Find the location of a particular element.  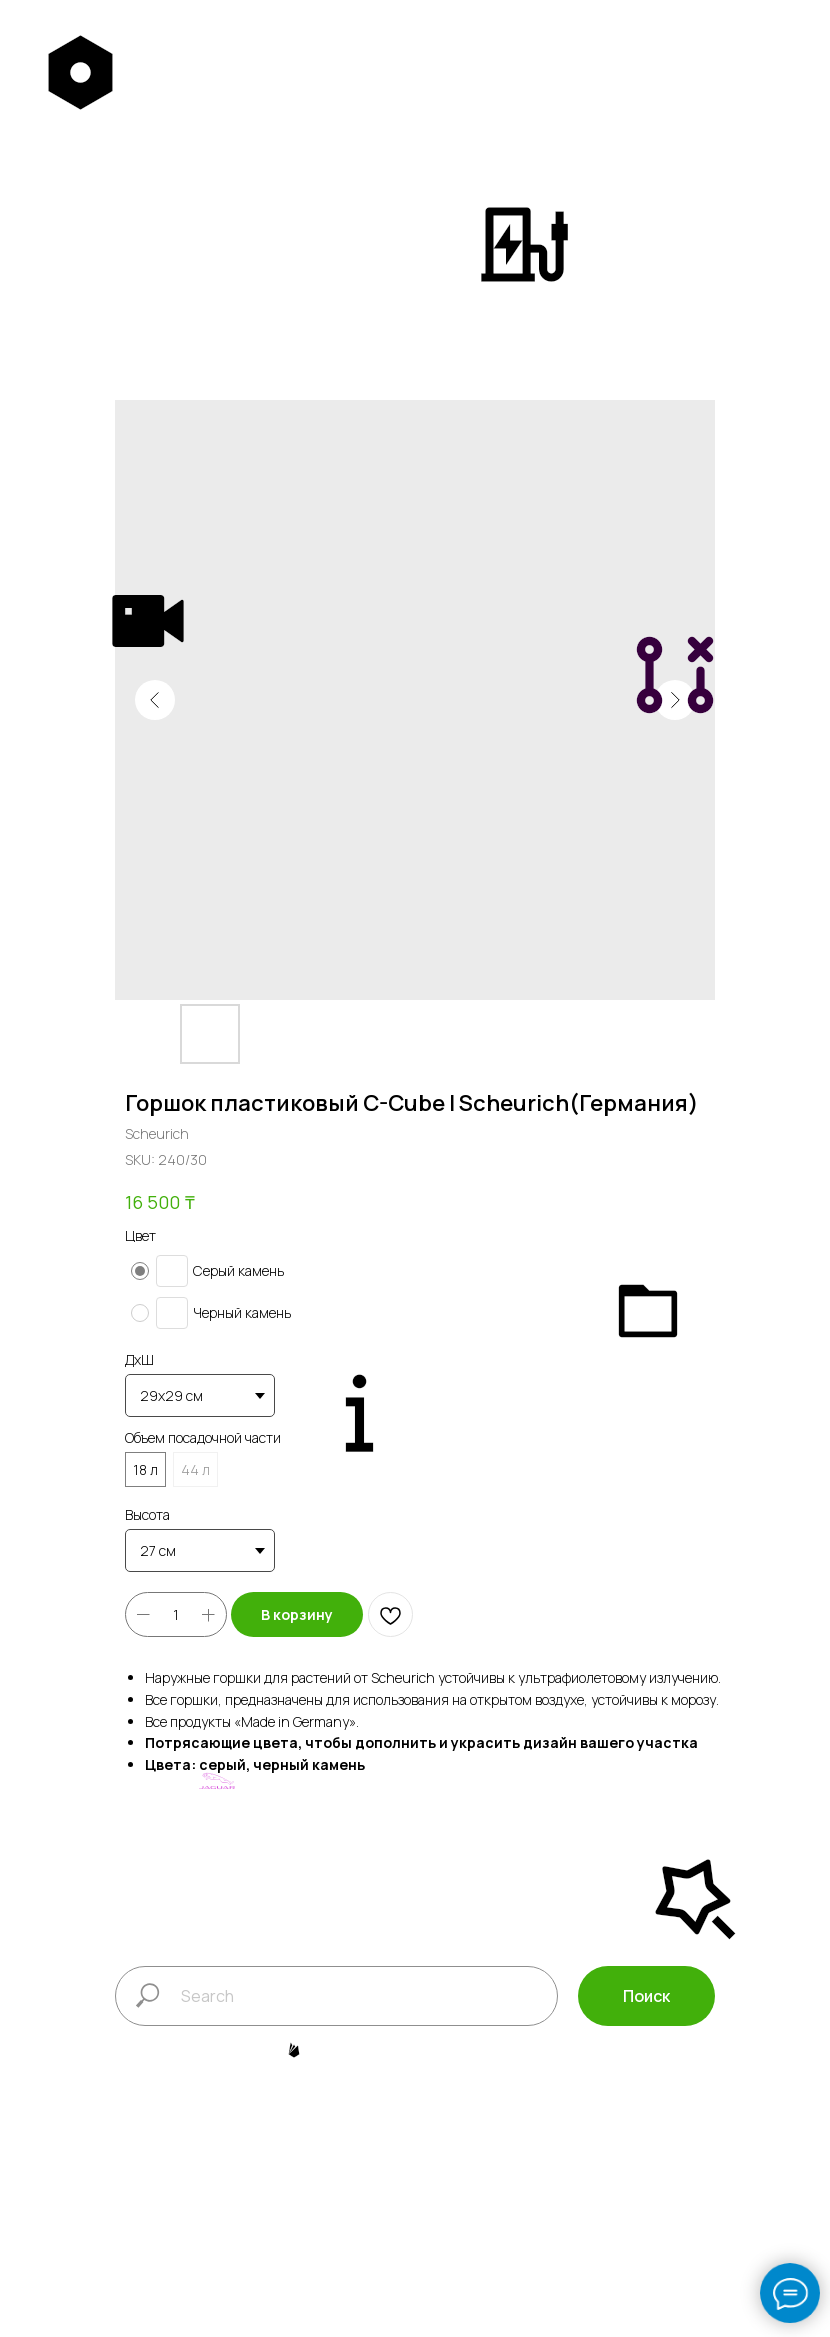

access app or system settings is located at coordinates (80, 72).